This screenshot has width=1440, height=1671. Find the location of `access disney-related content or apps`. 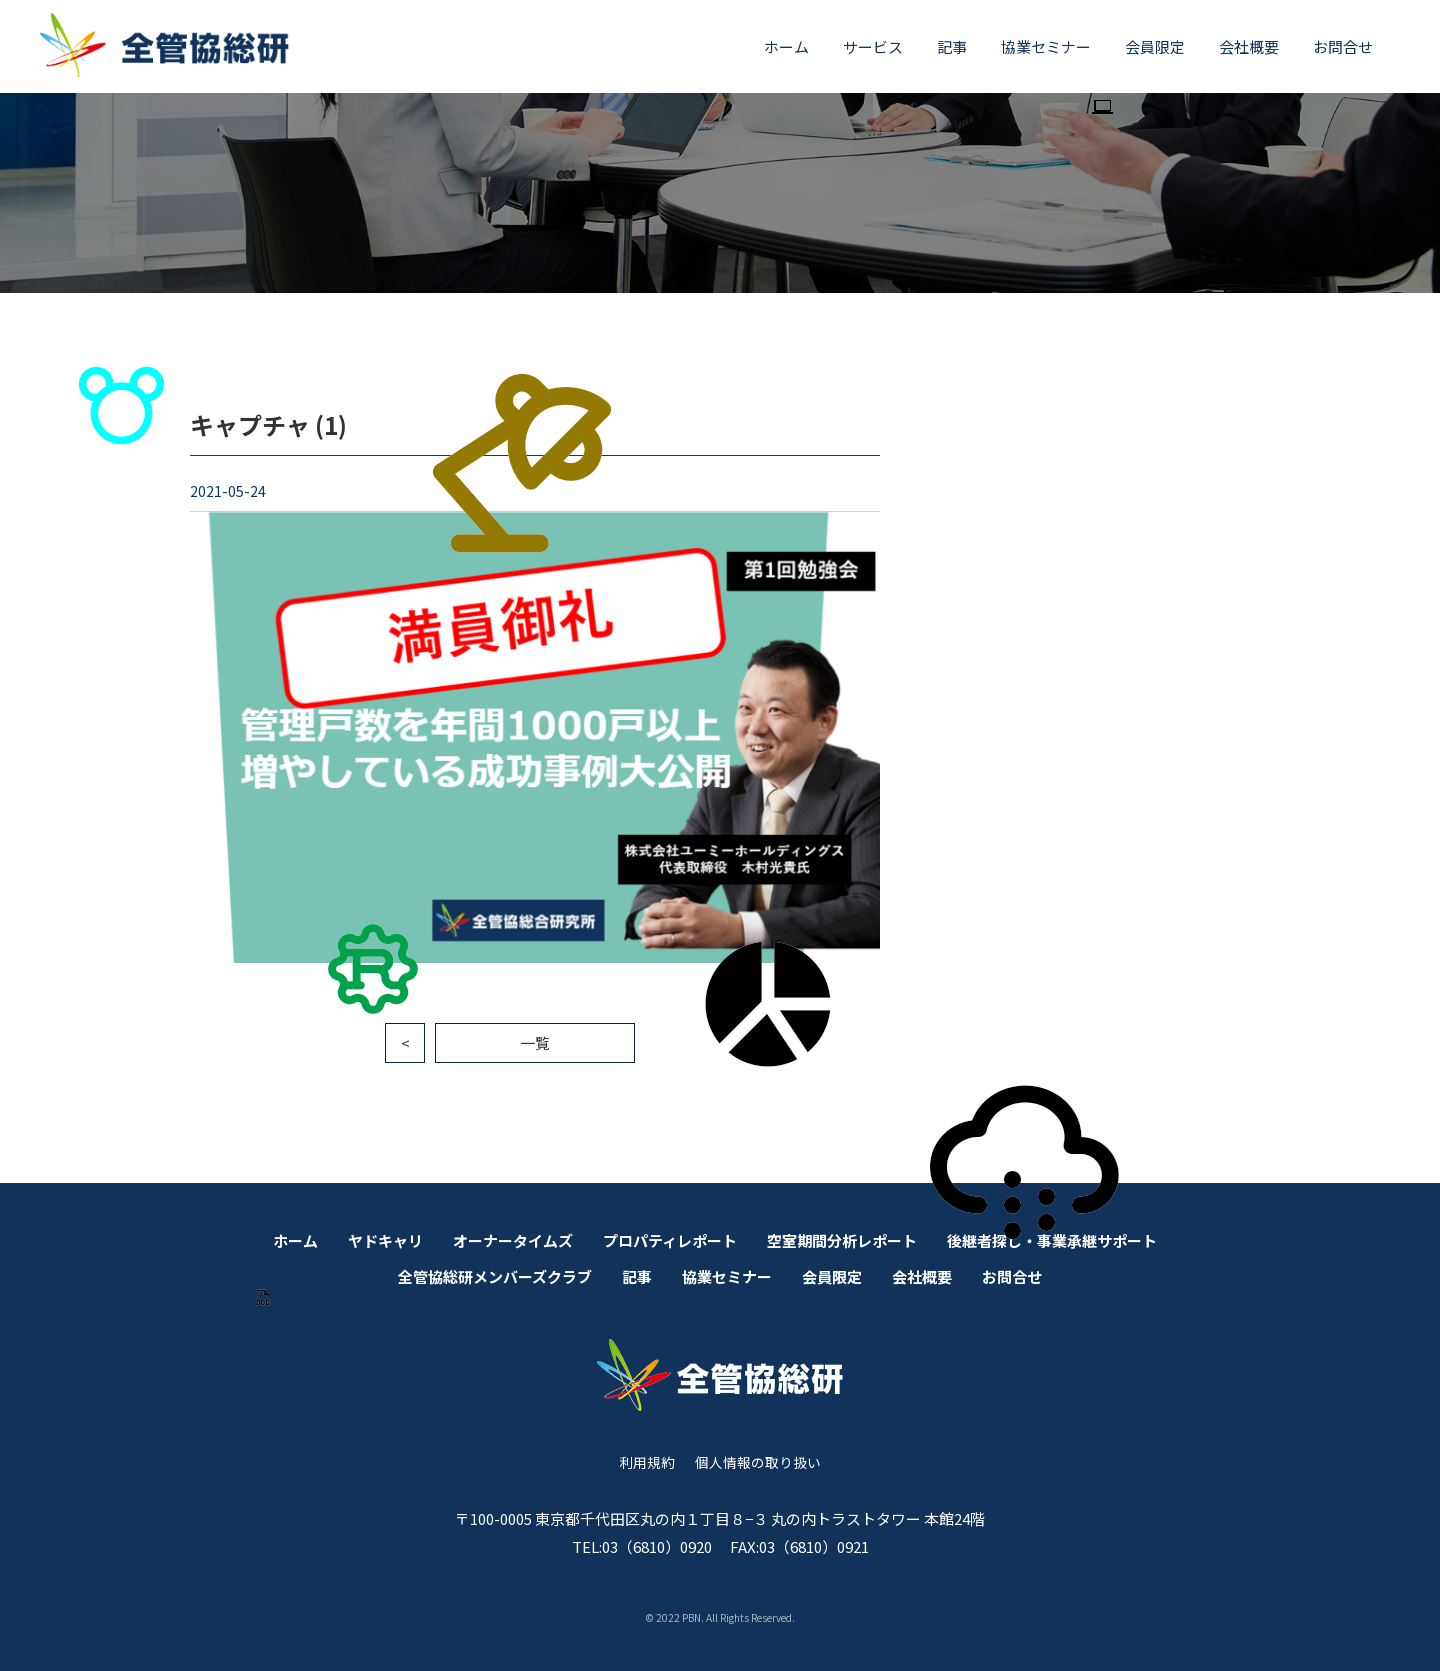

access disney-related content or apps is located at coordinates (121, 405).